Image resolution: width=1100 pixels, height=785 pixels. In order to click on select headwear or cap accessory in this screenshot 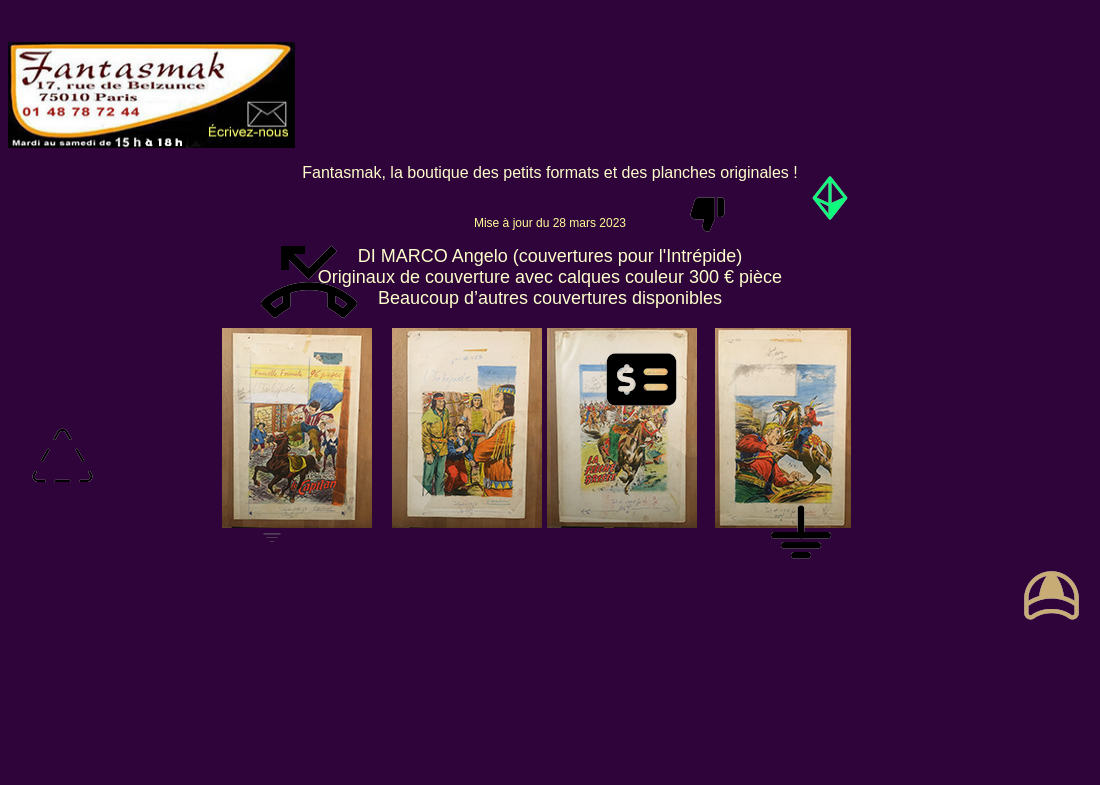, I will do `click(1051, 598)`.